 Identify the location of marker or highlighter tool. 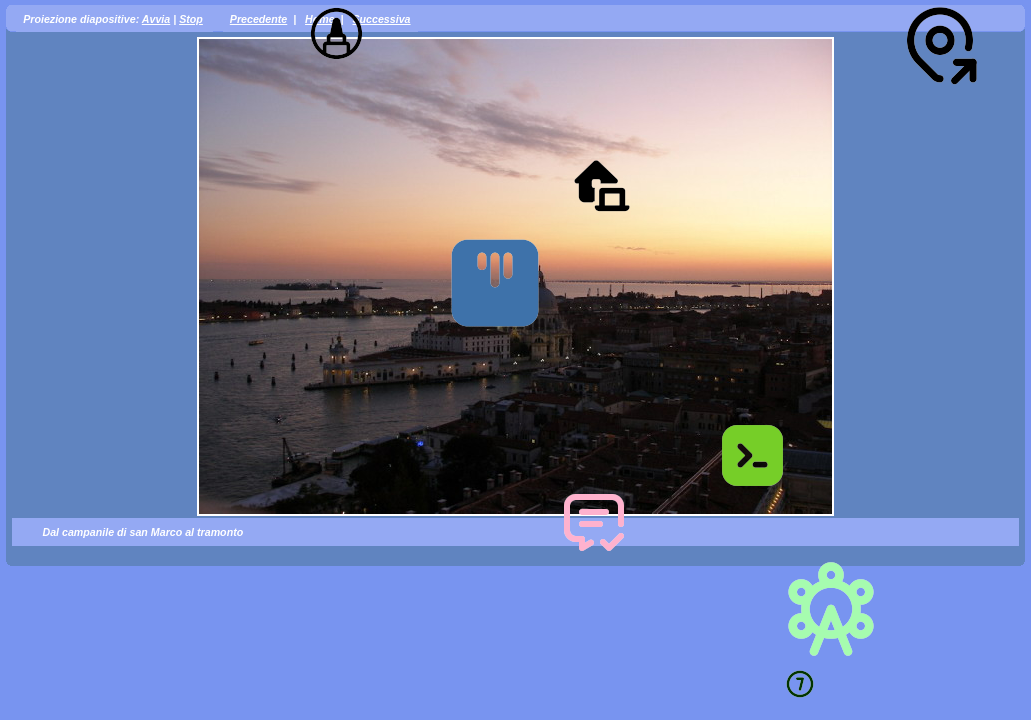
(336, 33).